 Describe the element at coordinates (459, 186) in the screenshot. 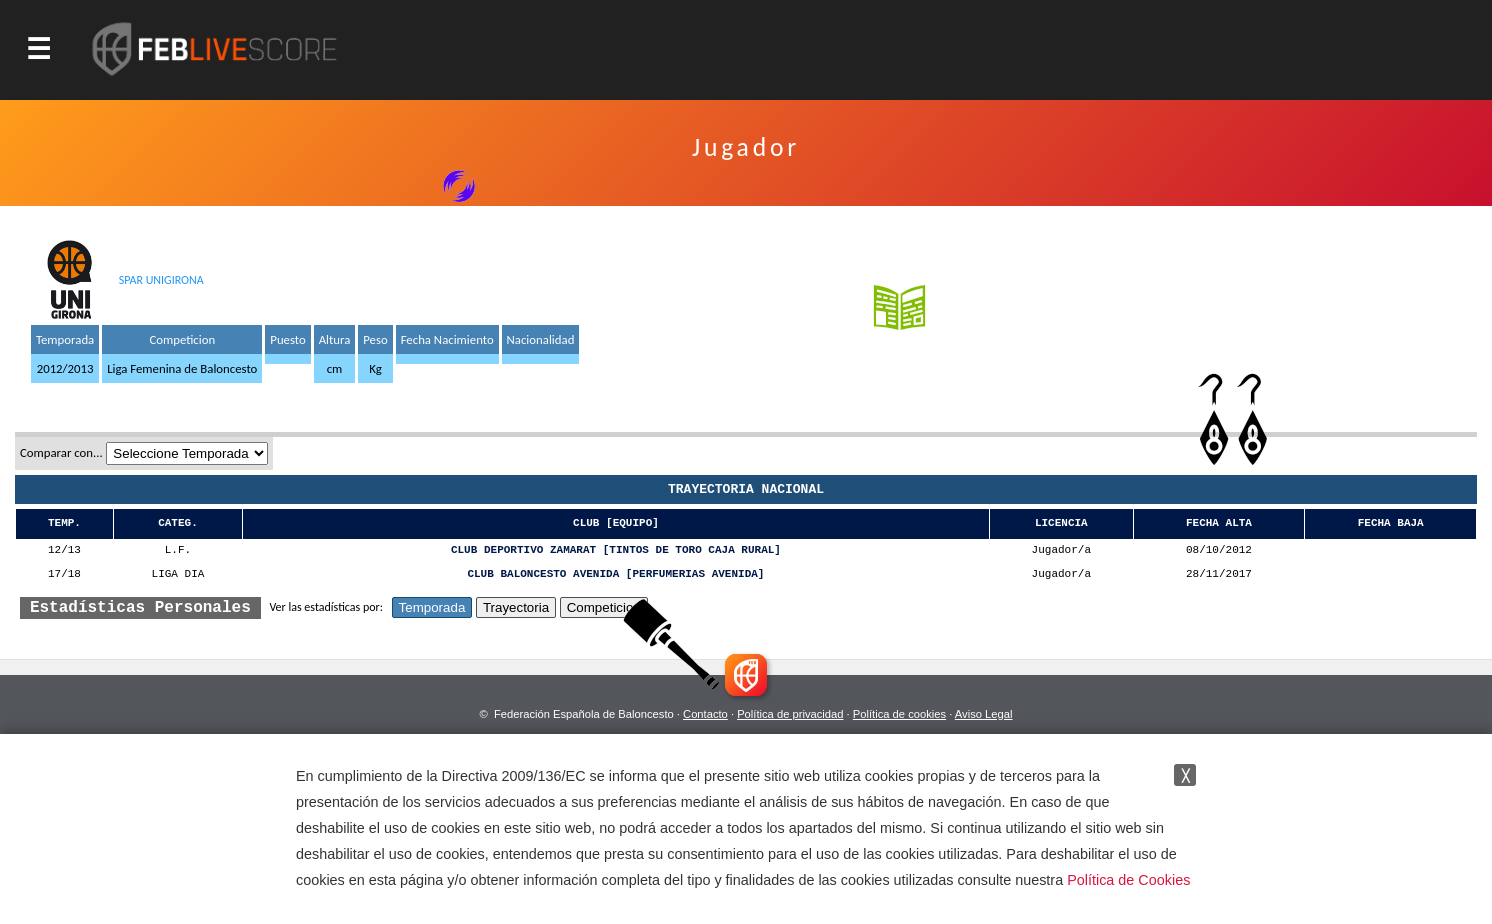

I see `indicates sound or audio resonance effect` at that location.